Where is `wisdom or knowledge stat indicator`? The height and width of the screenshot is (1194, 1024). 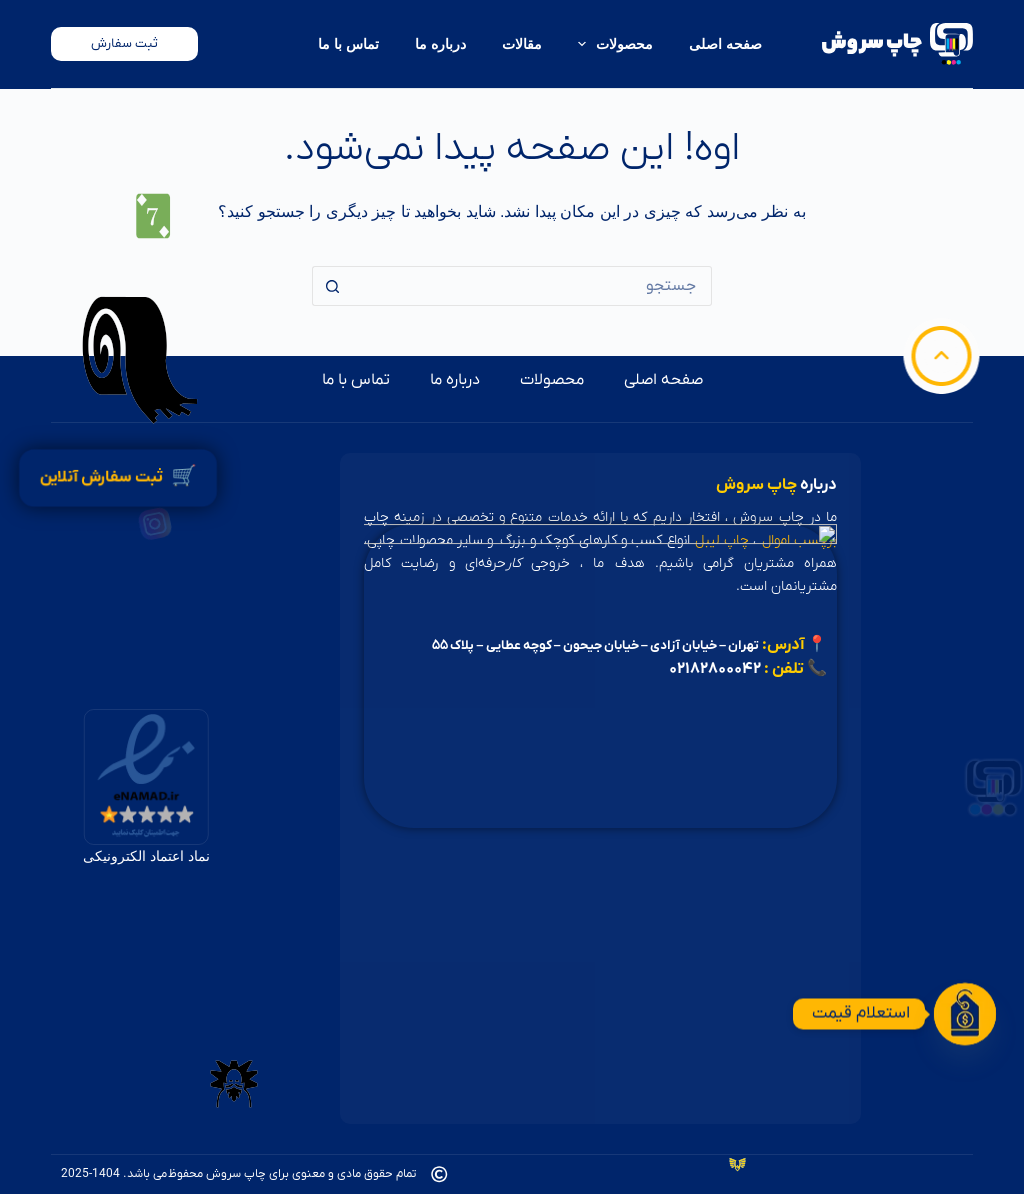 wisdom or knowledge stat indicator is located at coordinates (234, 1084).